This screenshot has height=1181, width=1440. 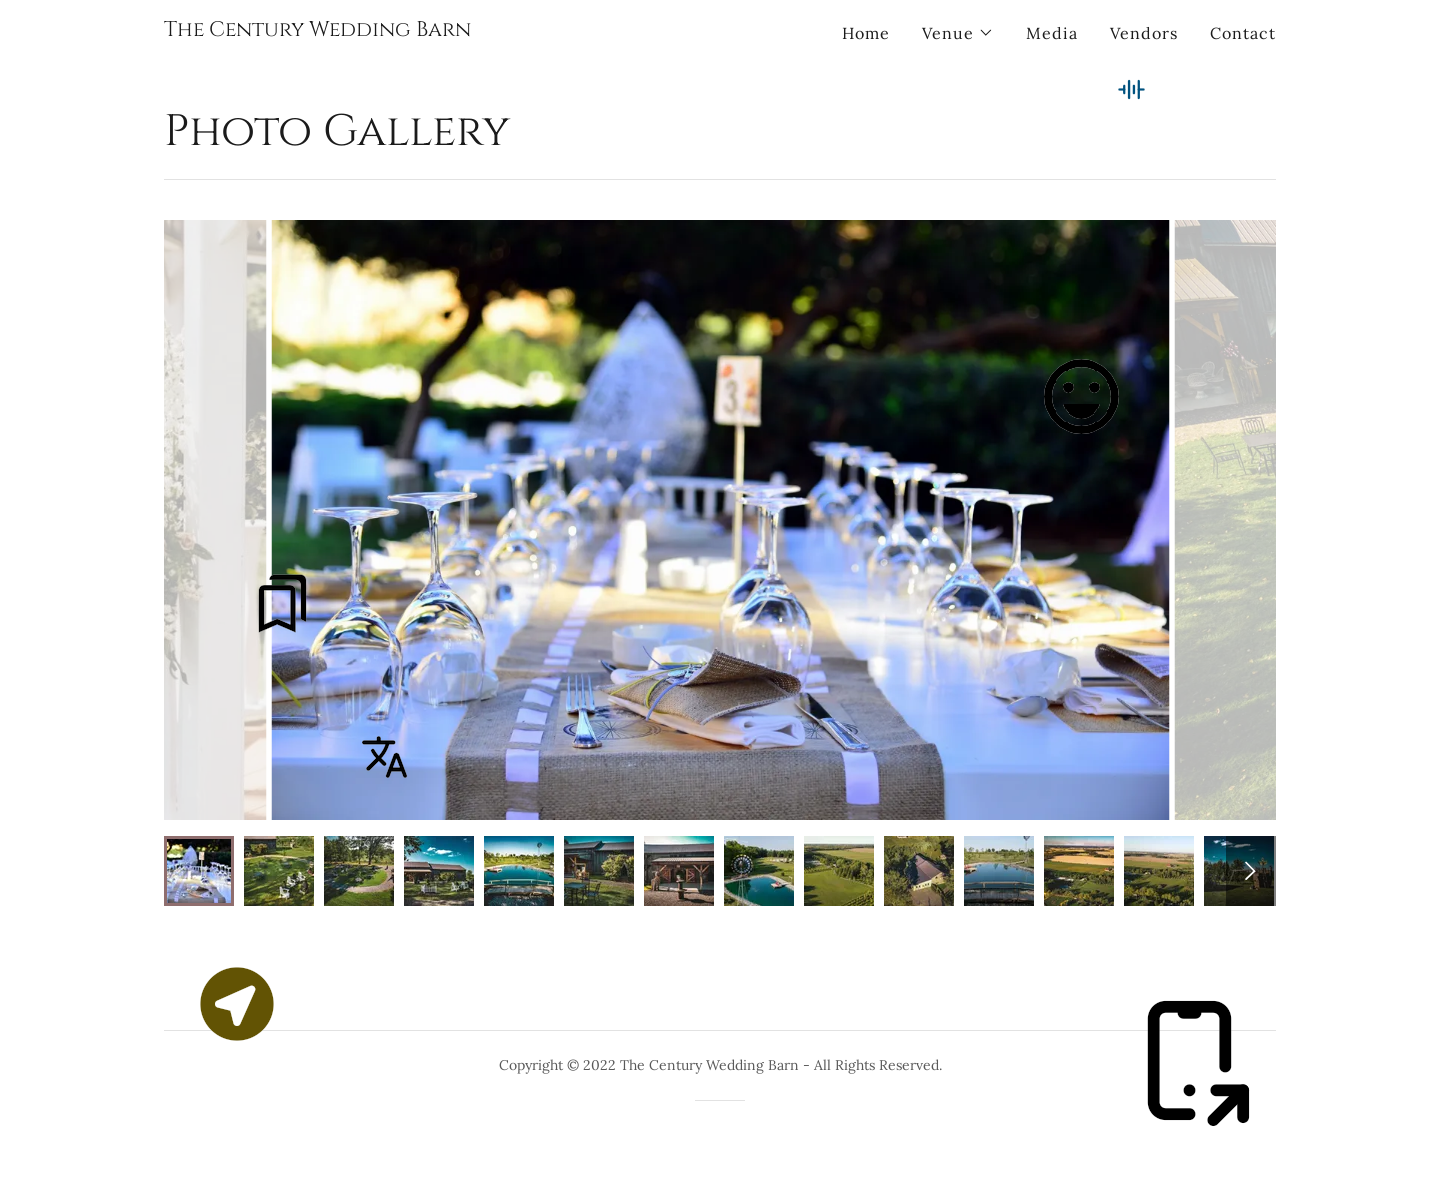 I want to click on access location services, so click(x=237, y=1004).